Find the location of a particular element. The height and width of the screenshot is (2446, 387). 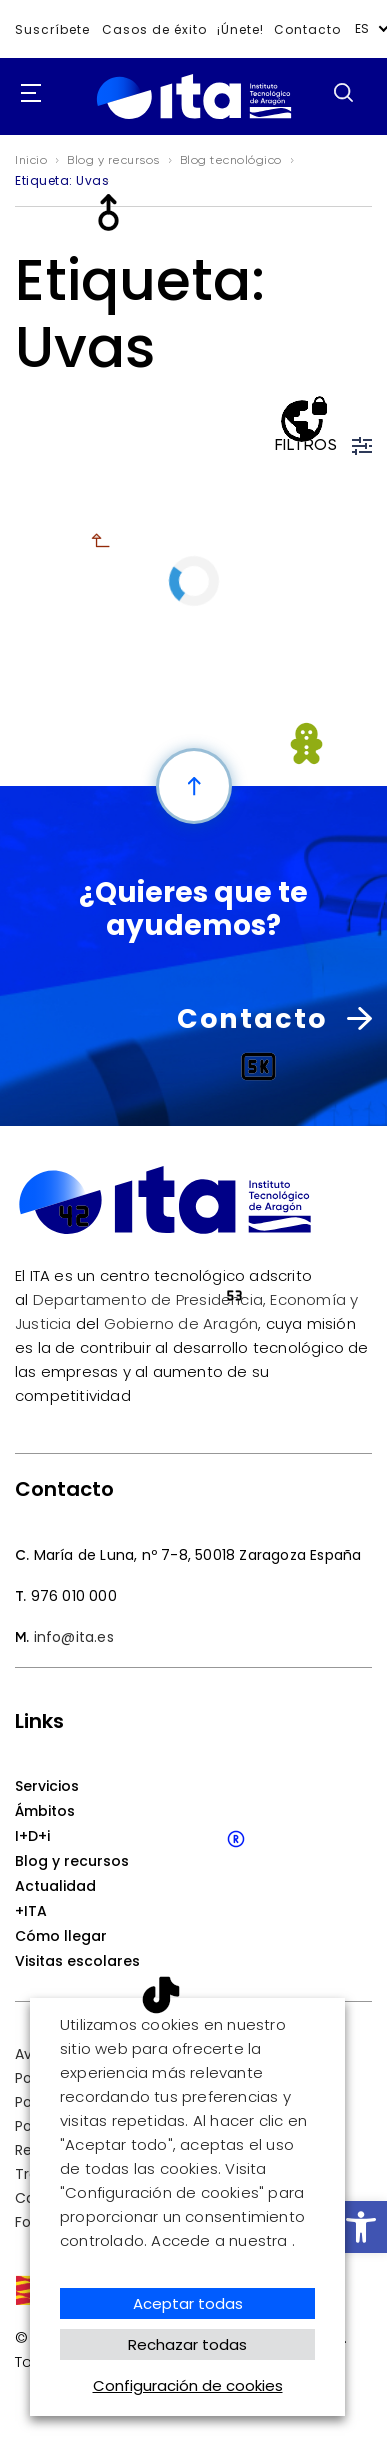

swipe up to continue or dismiss is located at coordinates (108, 212).